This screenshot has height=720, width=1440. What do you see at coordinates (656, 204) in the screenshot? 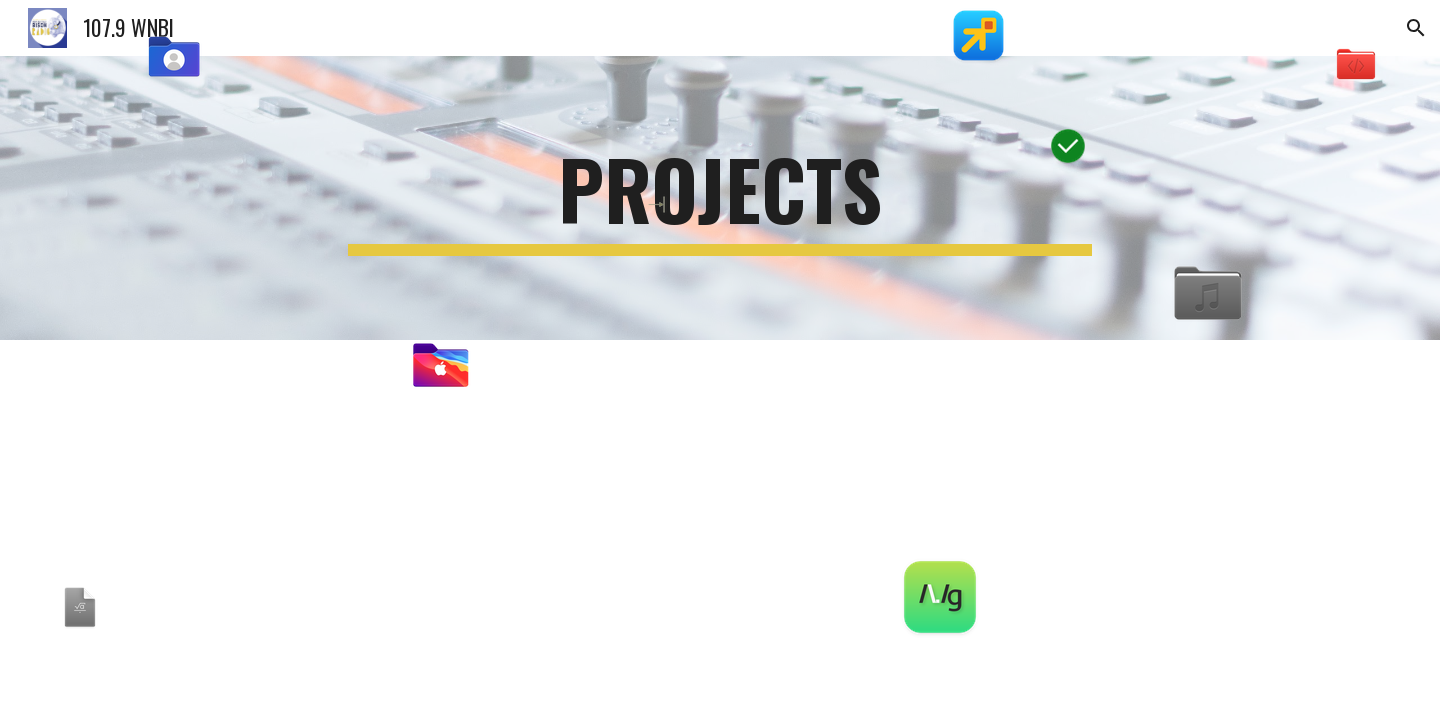
I see `go to the last item in a list or sequence` at bounding box center [656, 204].